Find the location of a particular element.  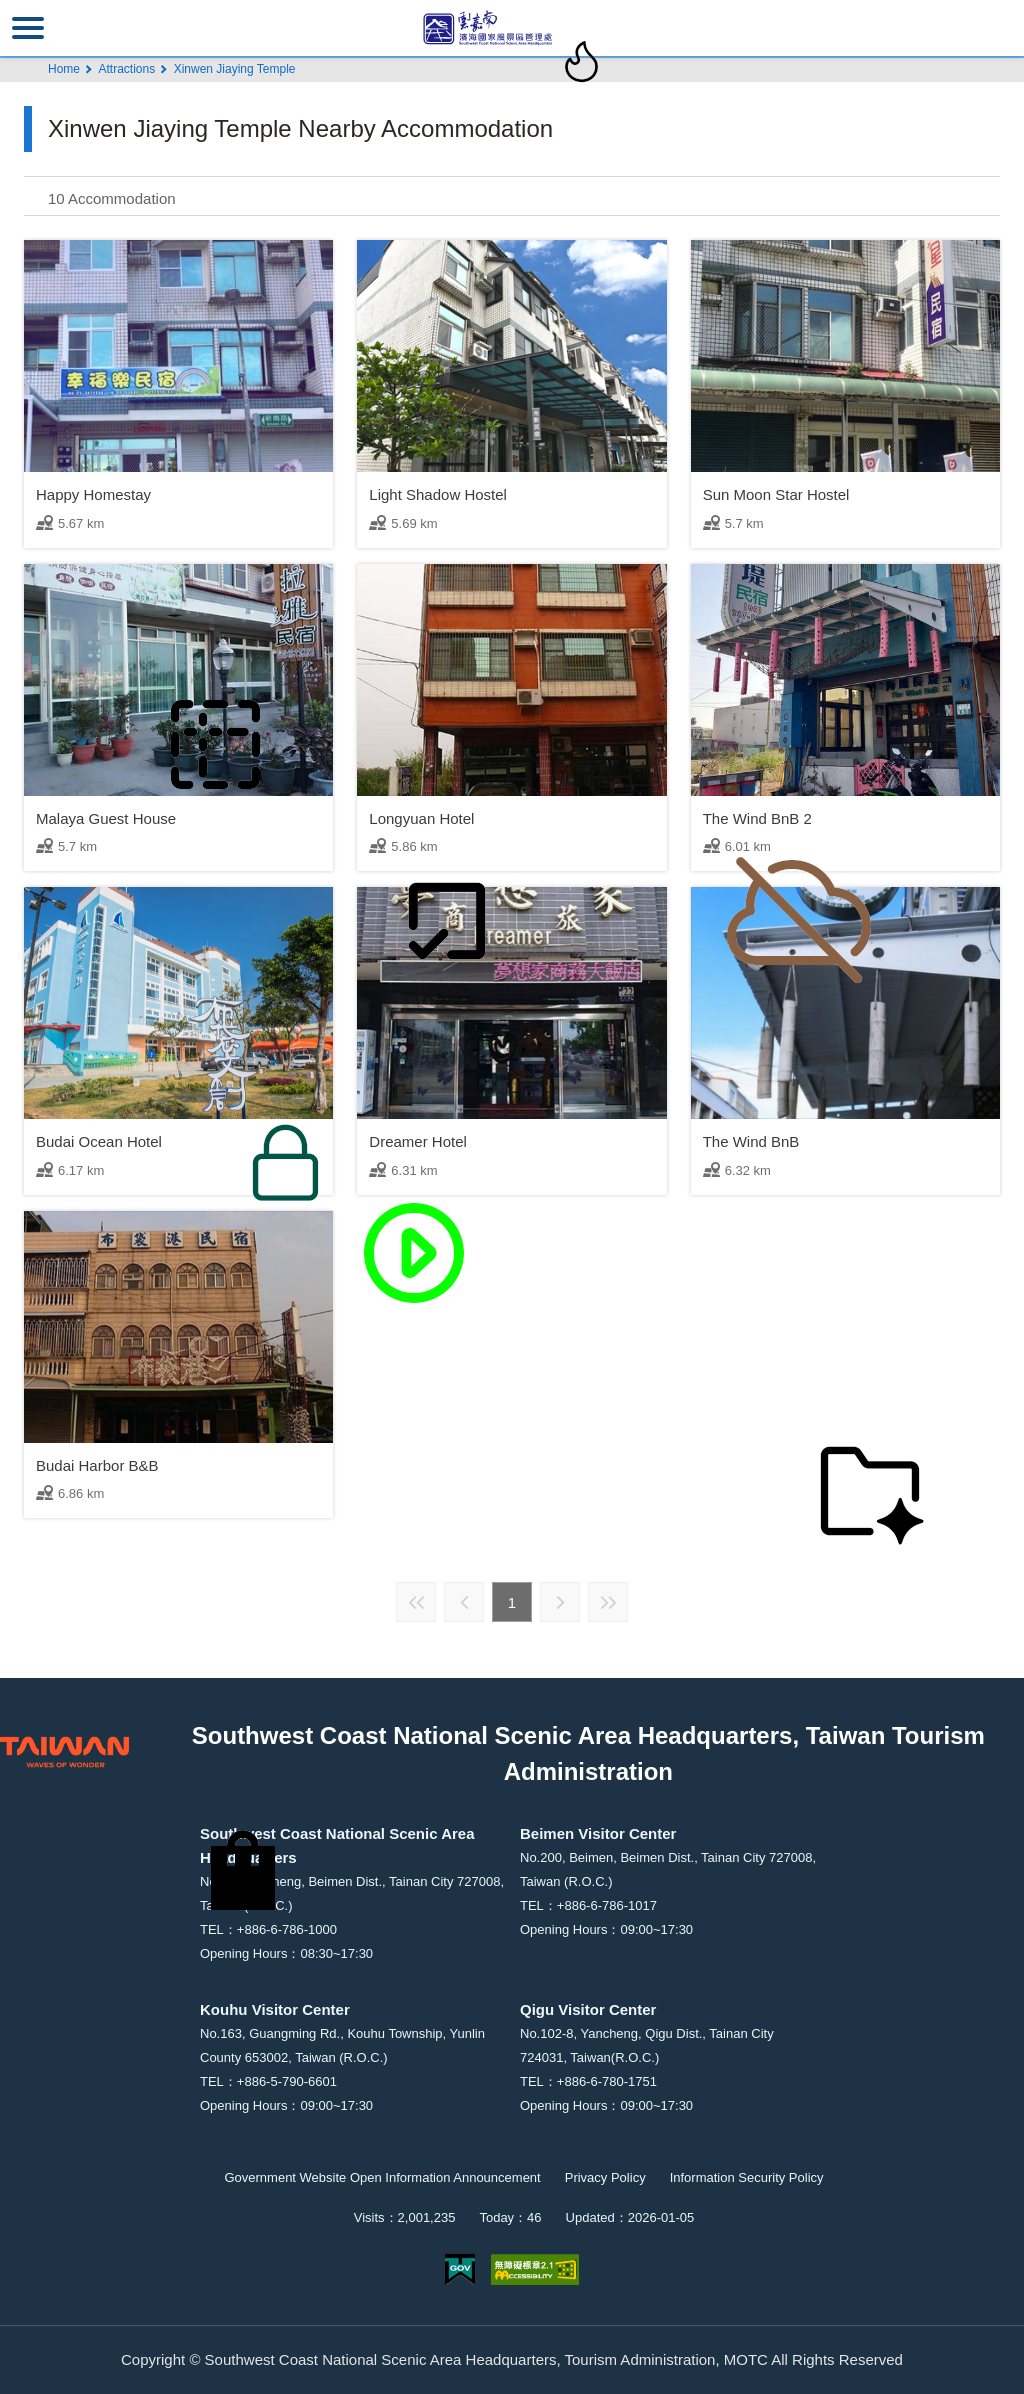

indicates cloud sync is unavailable is located at coordinates (799, 917).